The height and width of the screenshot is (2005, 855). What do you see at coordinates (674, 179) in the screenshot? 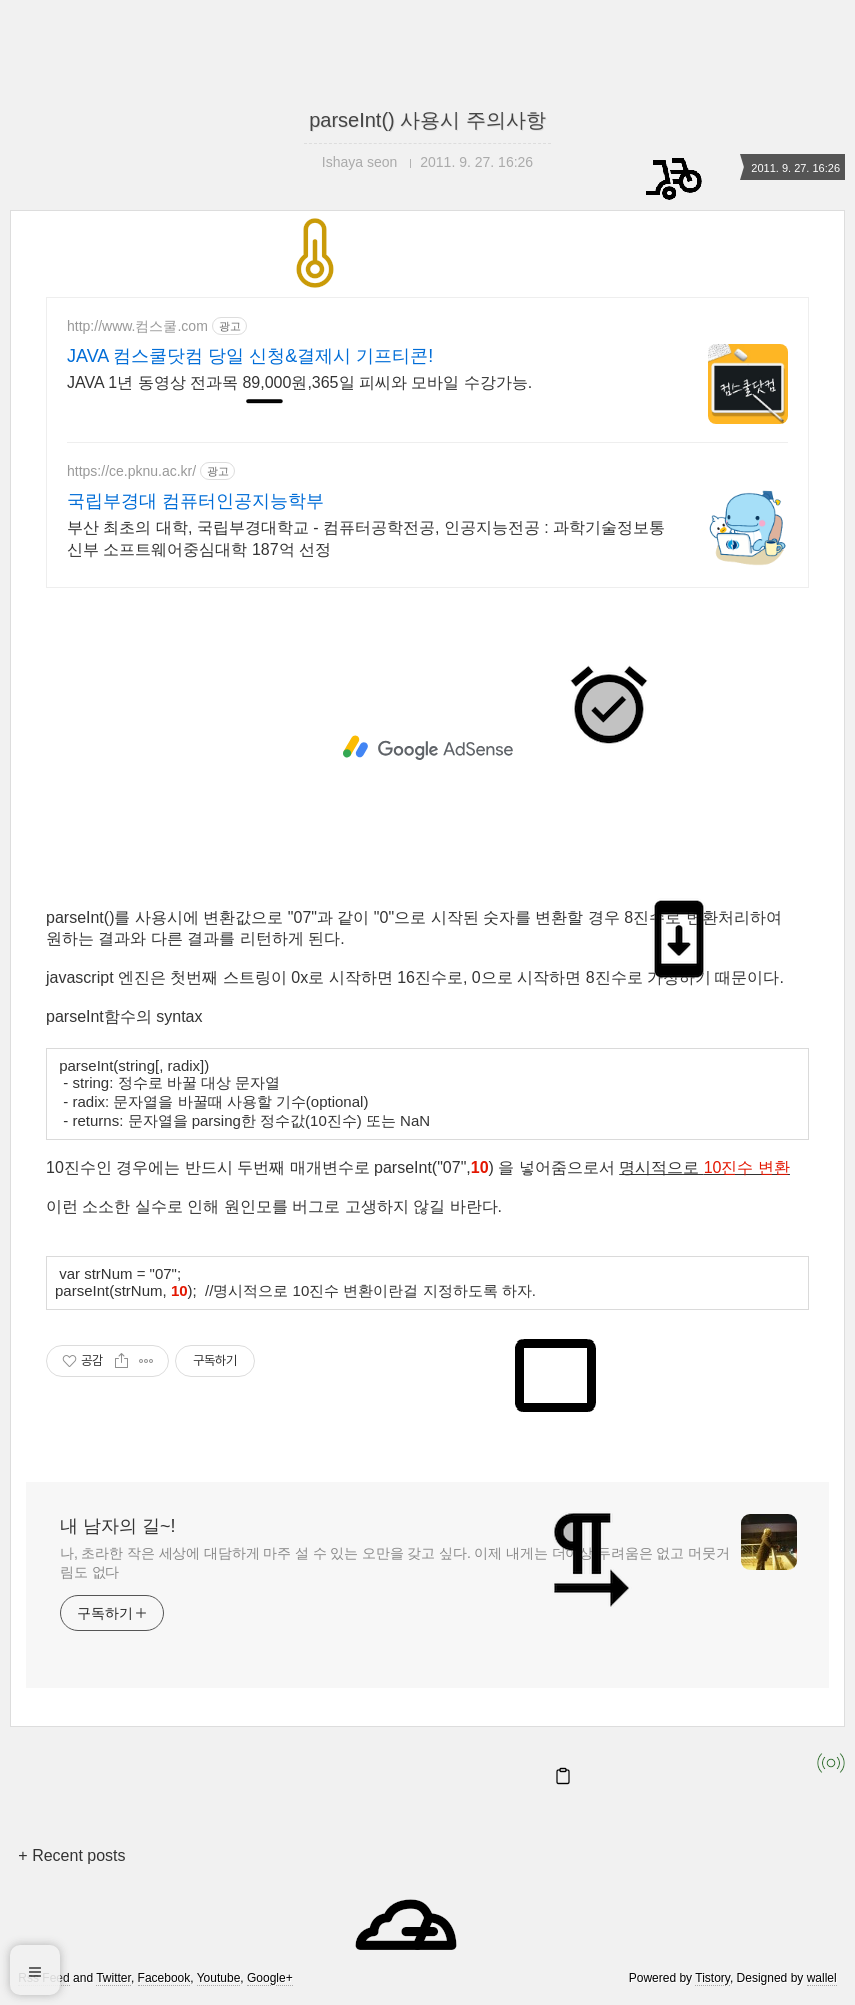
I see `view bike and scooter rental options` at bounding box center [674, 179].